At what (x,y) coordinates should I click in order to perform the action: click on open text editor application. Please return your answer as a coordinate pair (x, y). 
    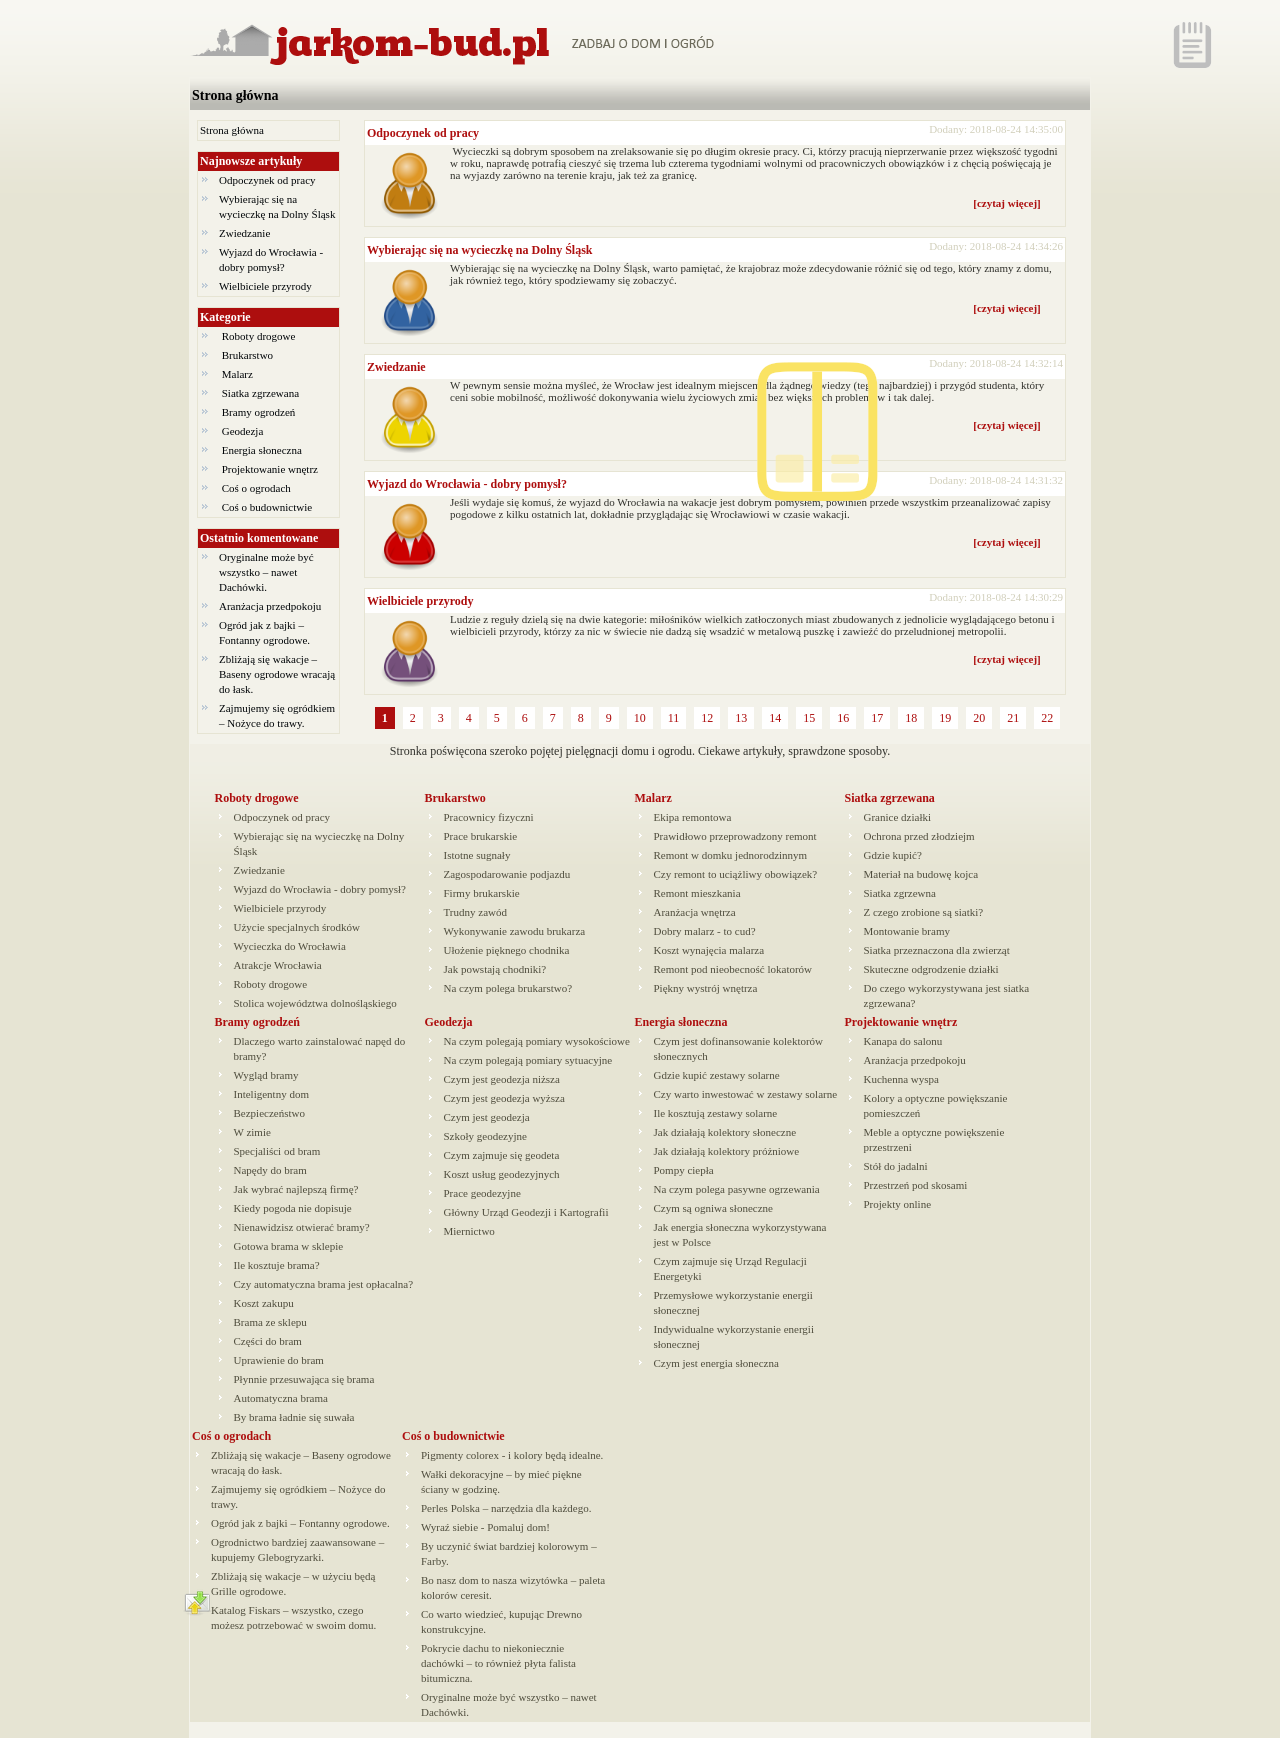
    Looking at the image, I should click on (1191, 45).